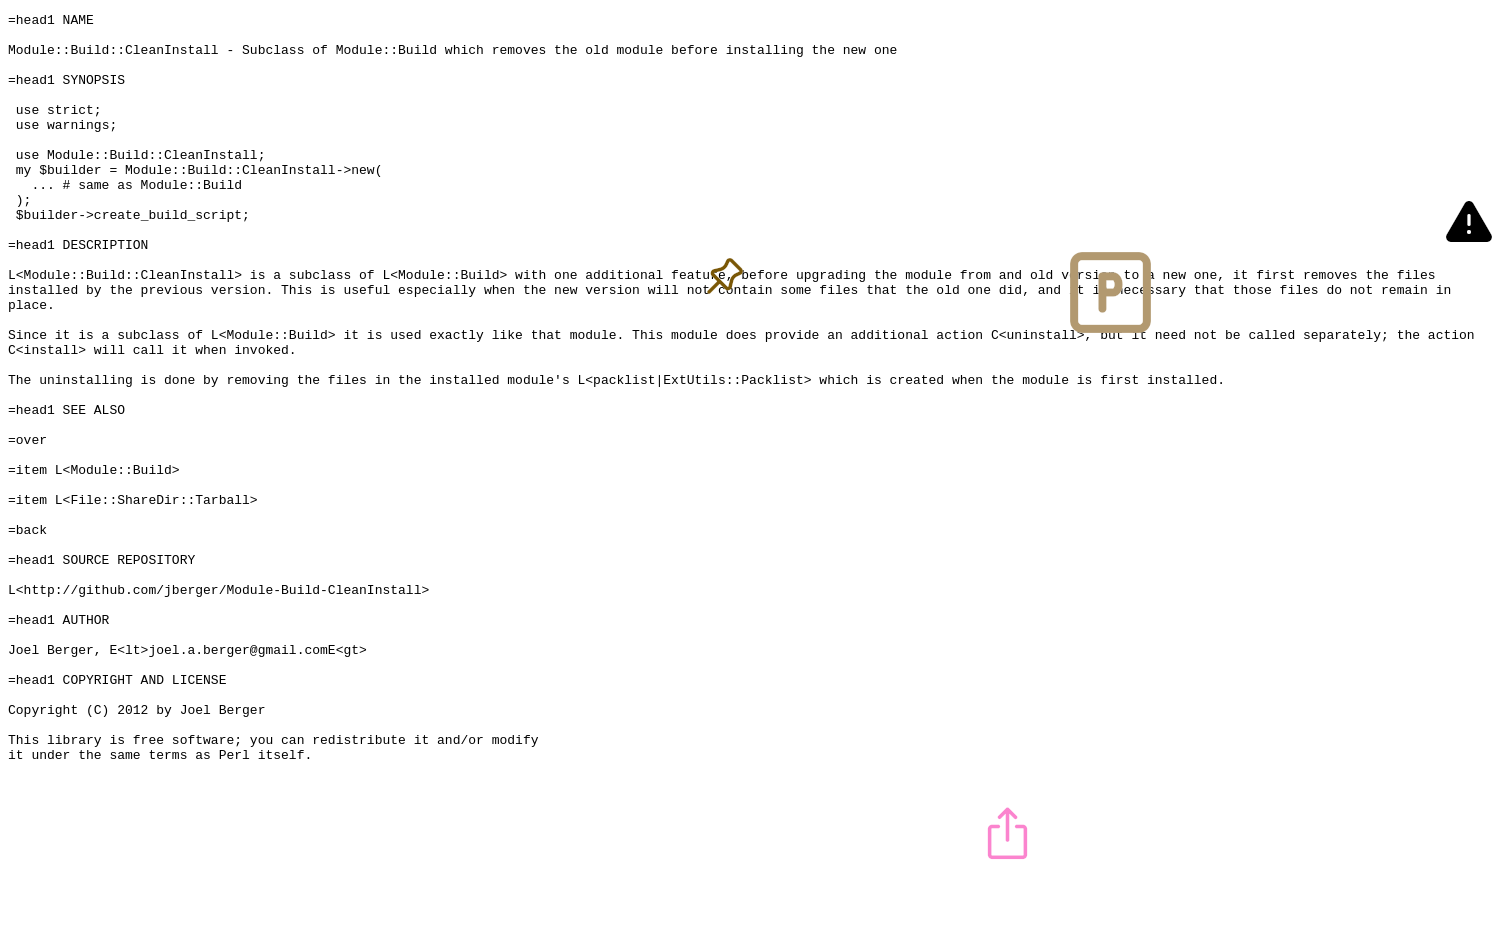 Image resolution: width=1498 pixels, height=944 pixels. I want to click on find nearby parking locations, so click(1110, 292).